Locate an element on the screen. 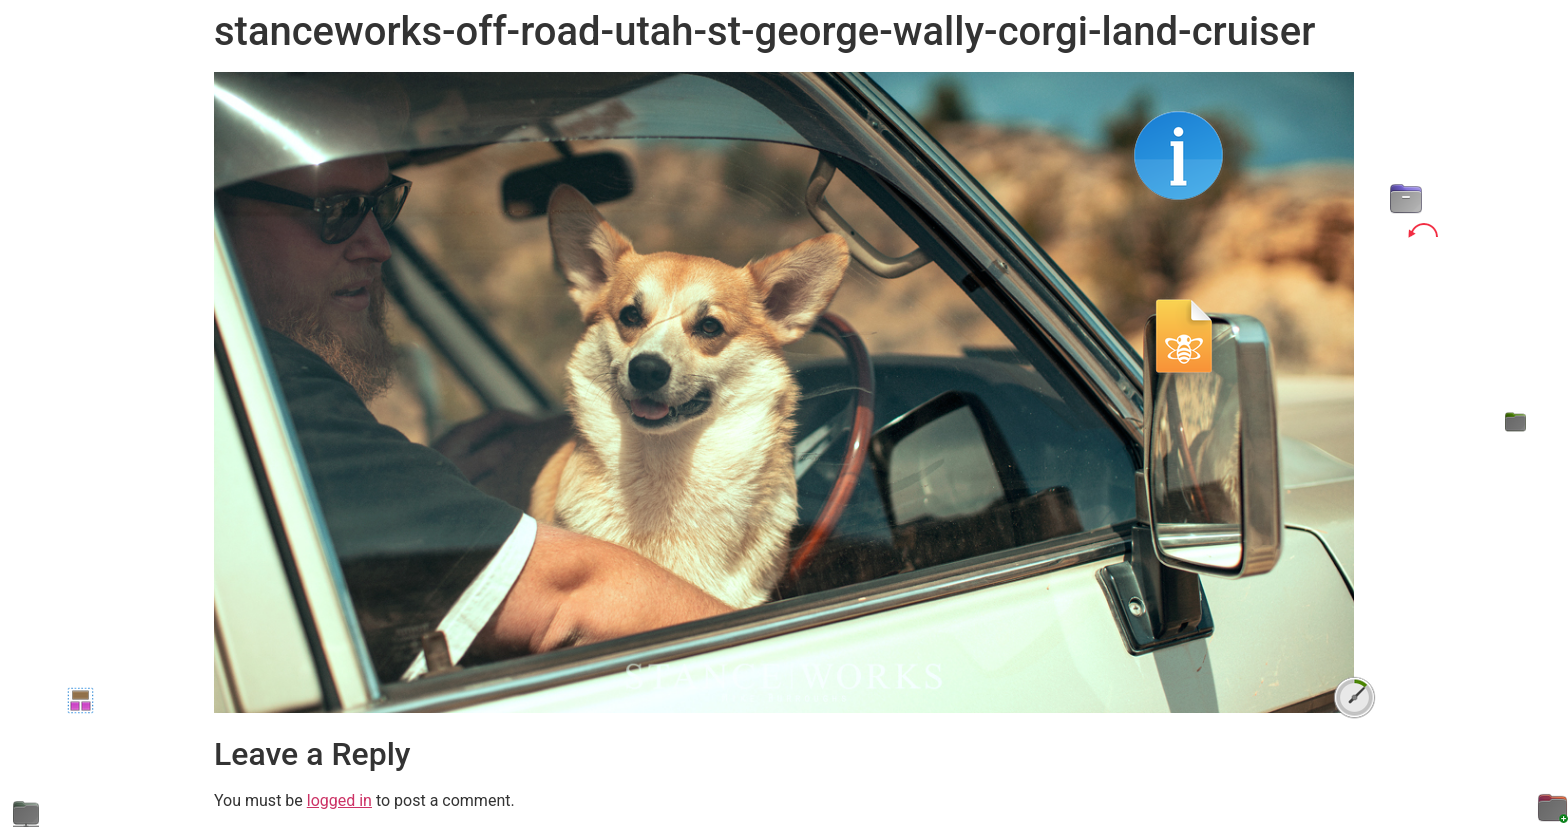  access files stored on a remote server is located at coordinates (26, 814).